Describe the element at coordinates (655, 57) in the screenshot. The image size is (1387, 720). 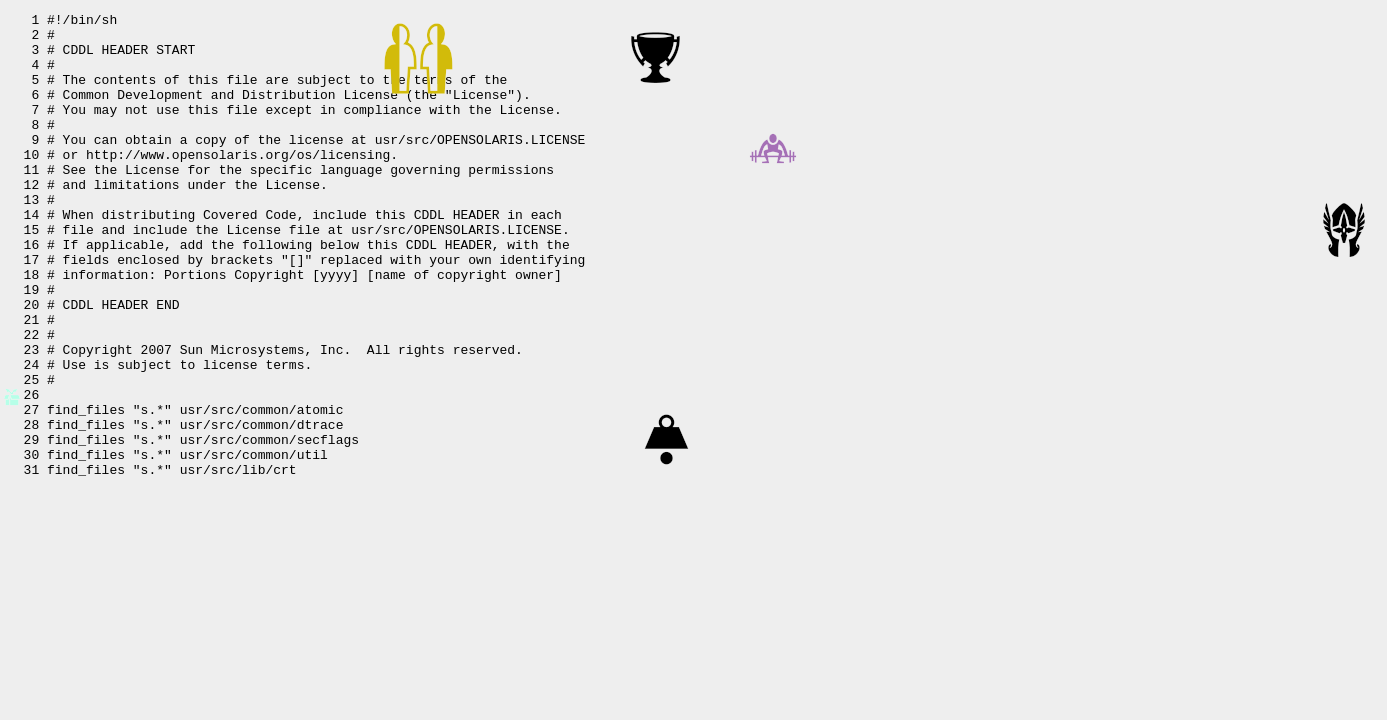
I see `view achievements or awards` at that location.